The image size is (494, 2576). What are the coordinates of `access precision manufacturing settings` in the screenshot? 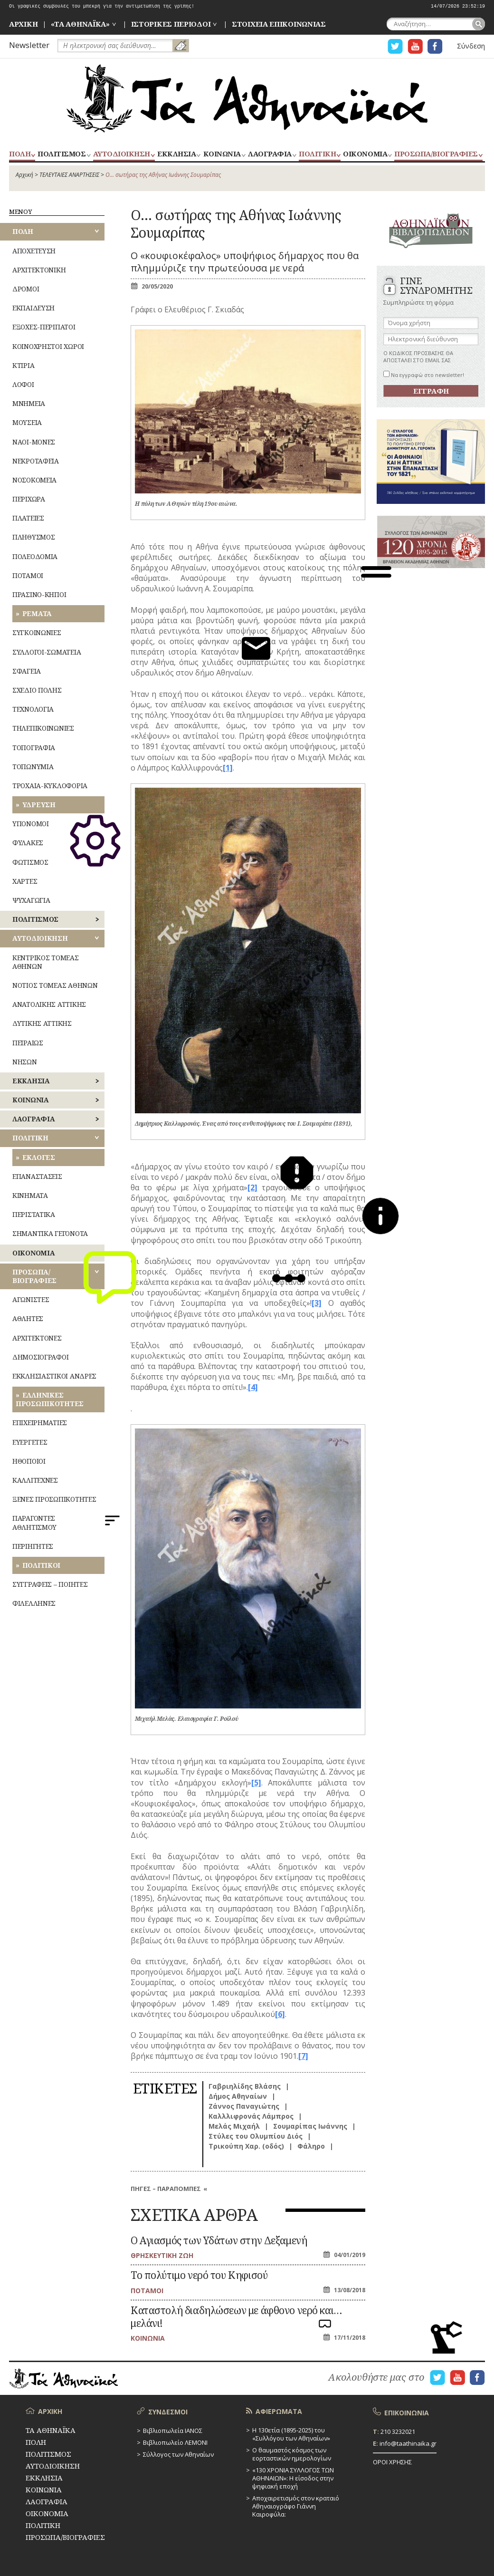 It's located at (446, 2338).